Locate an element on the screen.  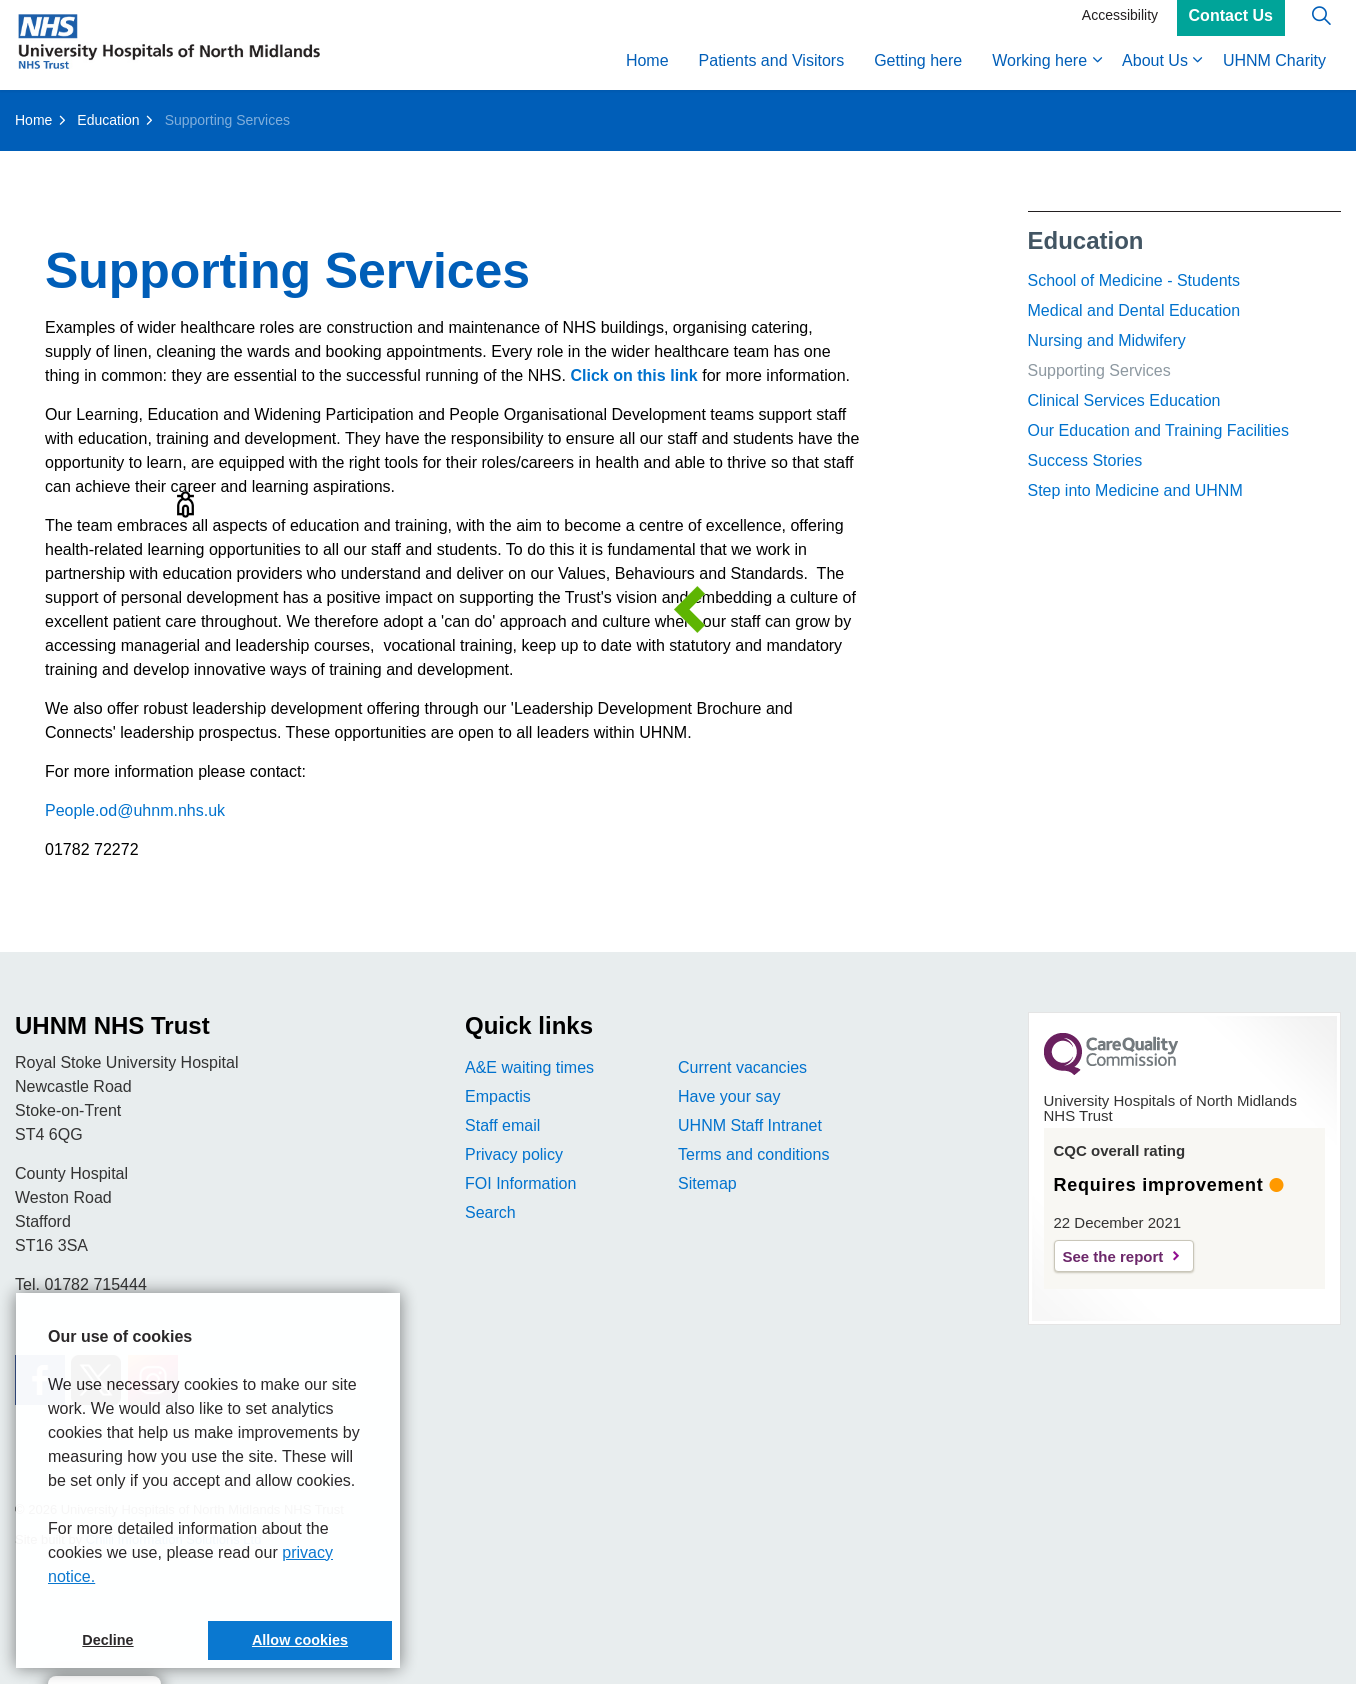
navigate to the previous item or screen is located at coordinates (690, 609).